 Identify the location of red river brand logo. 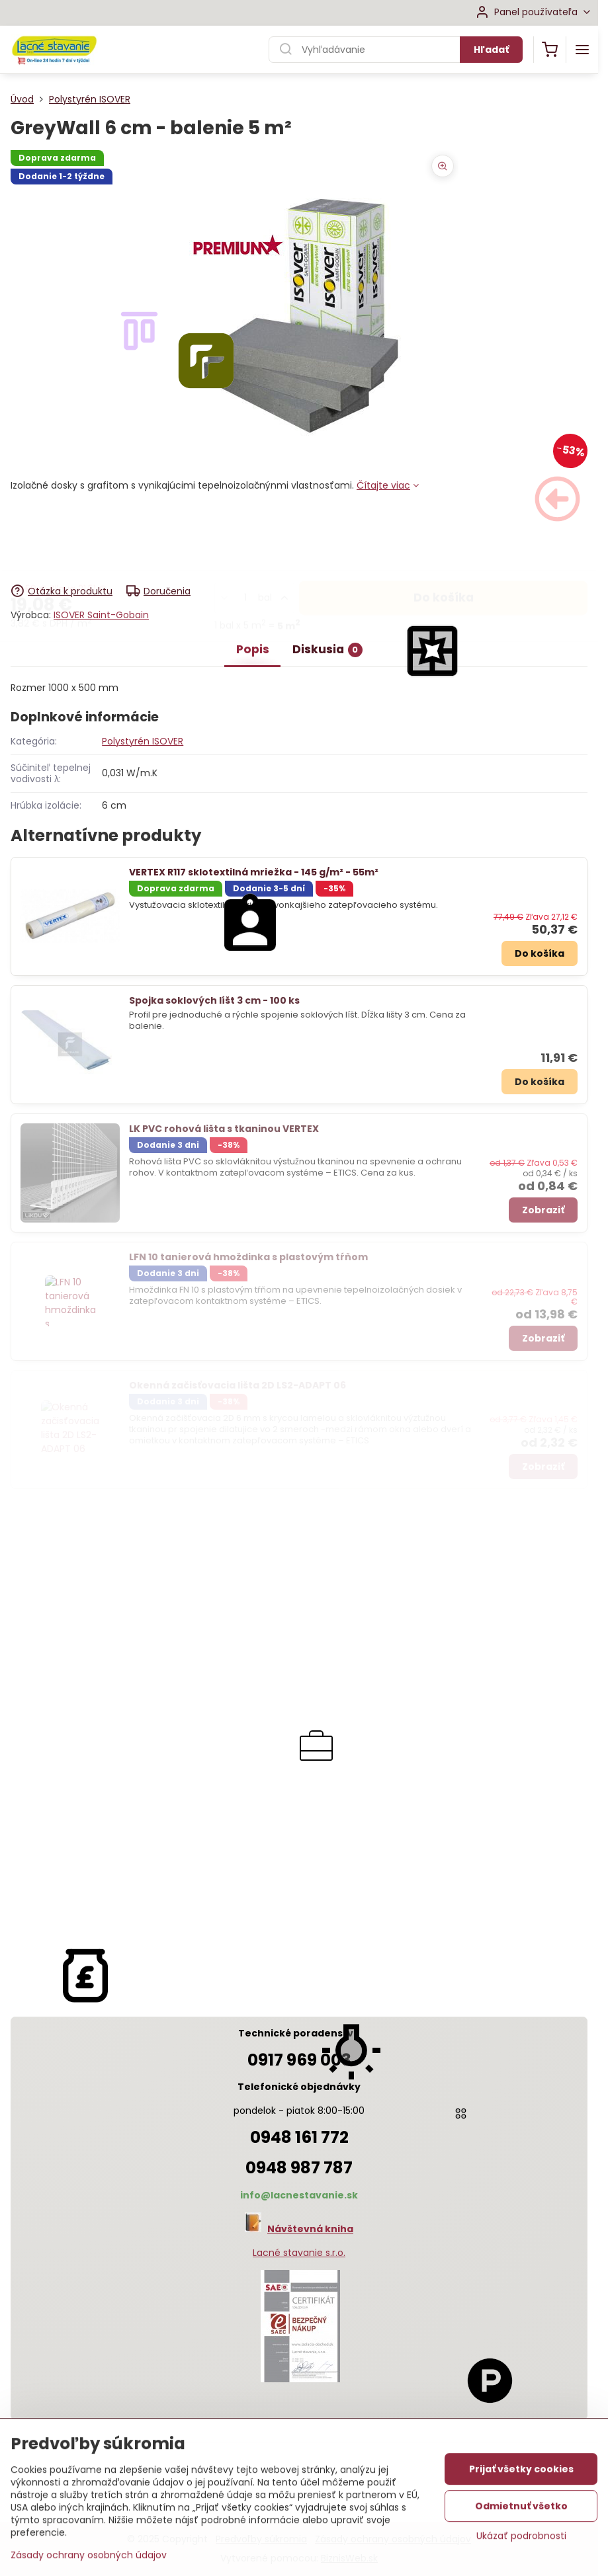
(206, 360).